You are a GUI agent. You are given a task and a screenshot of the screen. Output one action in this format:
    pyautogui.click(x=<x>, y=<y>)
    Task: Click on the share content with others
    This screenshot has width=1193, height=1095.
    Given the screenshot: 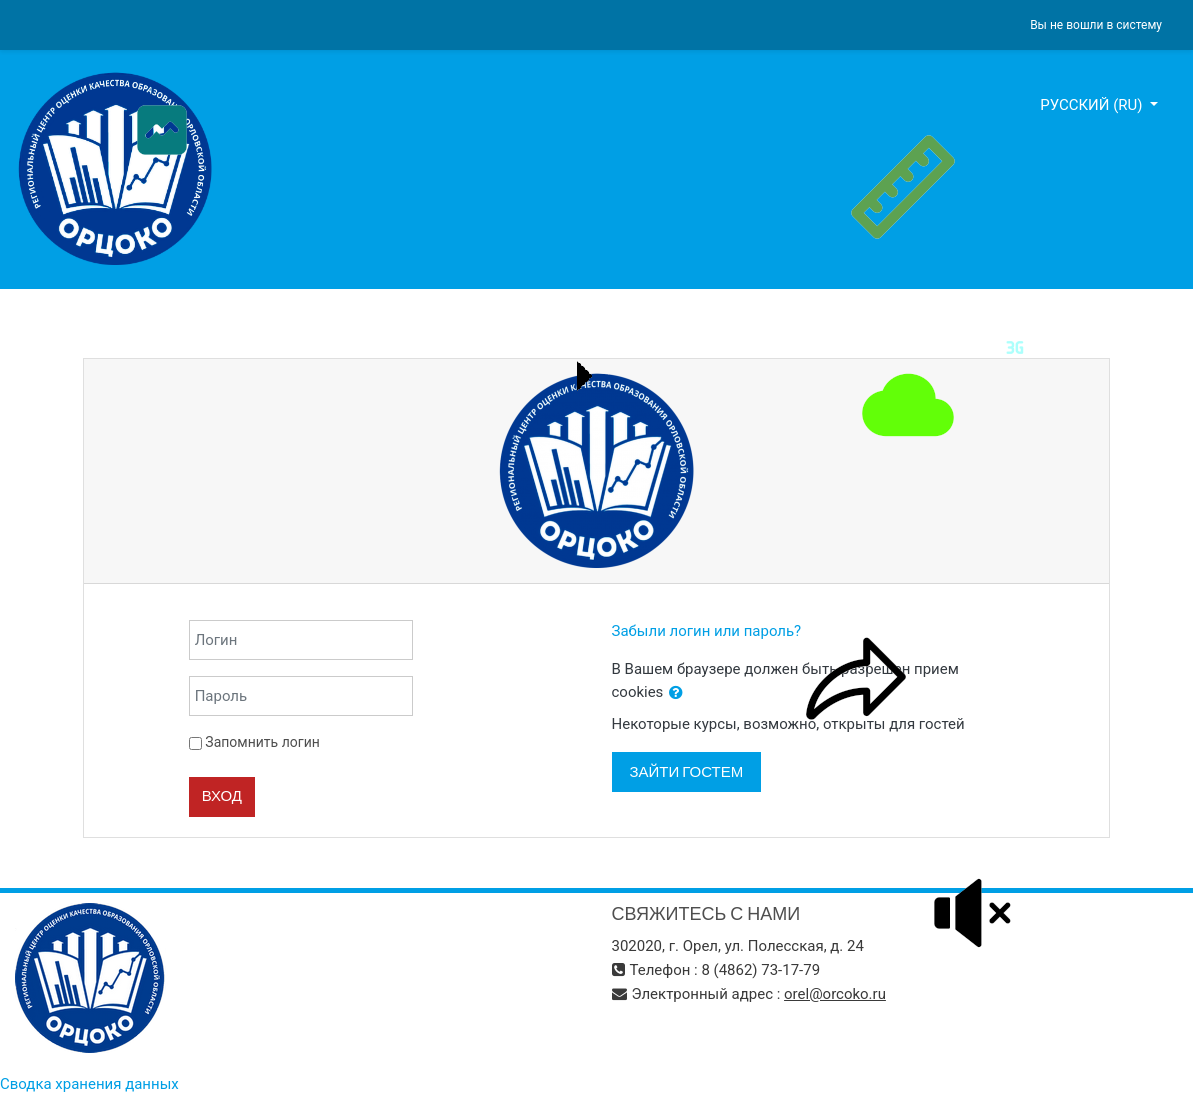 What is the action you would take?
    pyautogui.click(x=856, y=684)
    